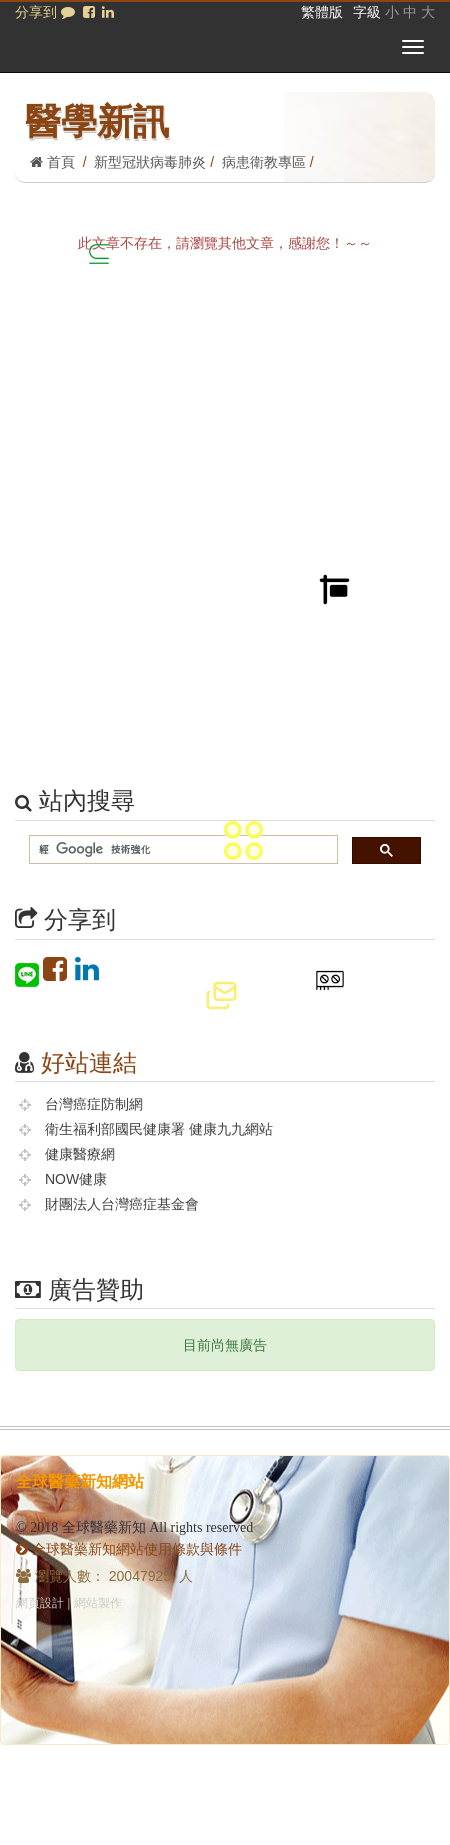 The height and width of the screenshot is (1845, 450). Describe the element at coordinates (243, 840) in the screenshot. I see `open app grid or menu` at that location.